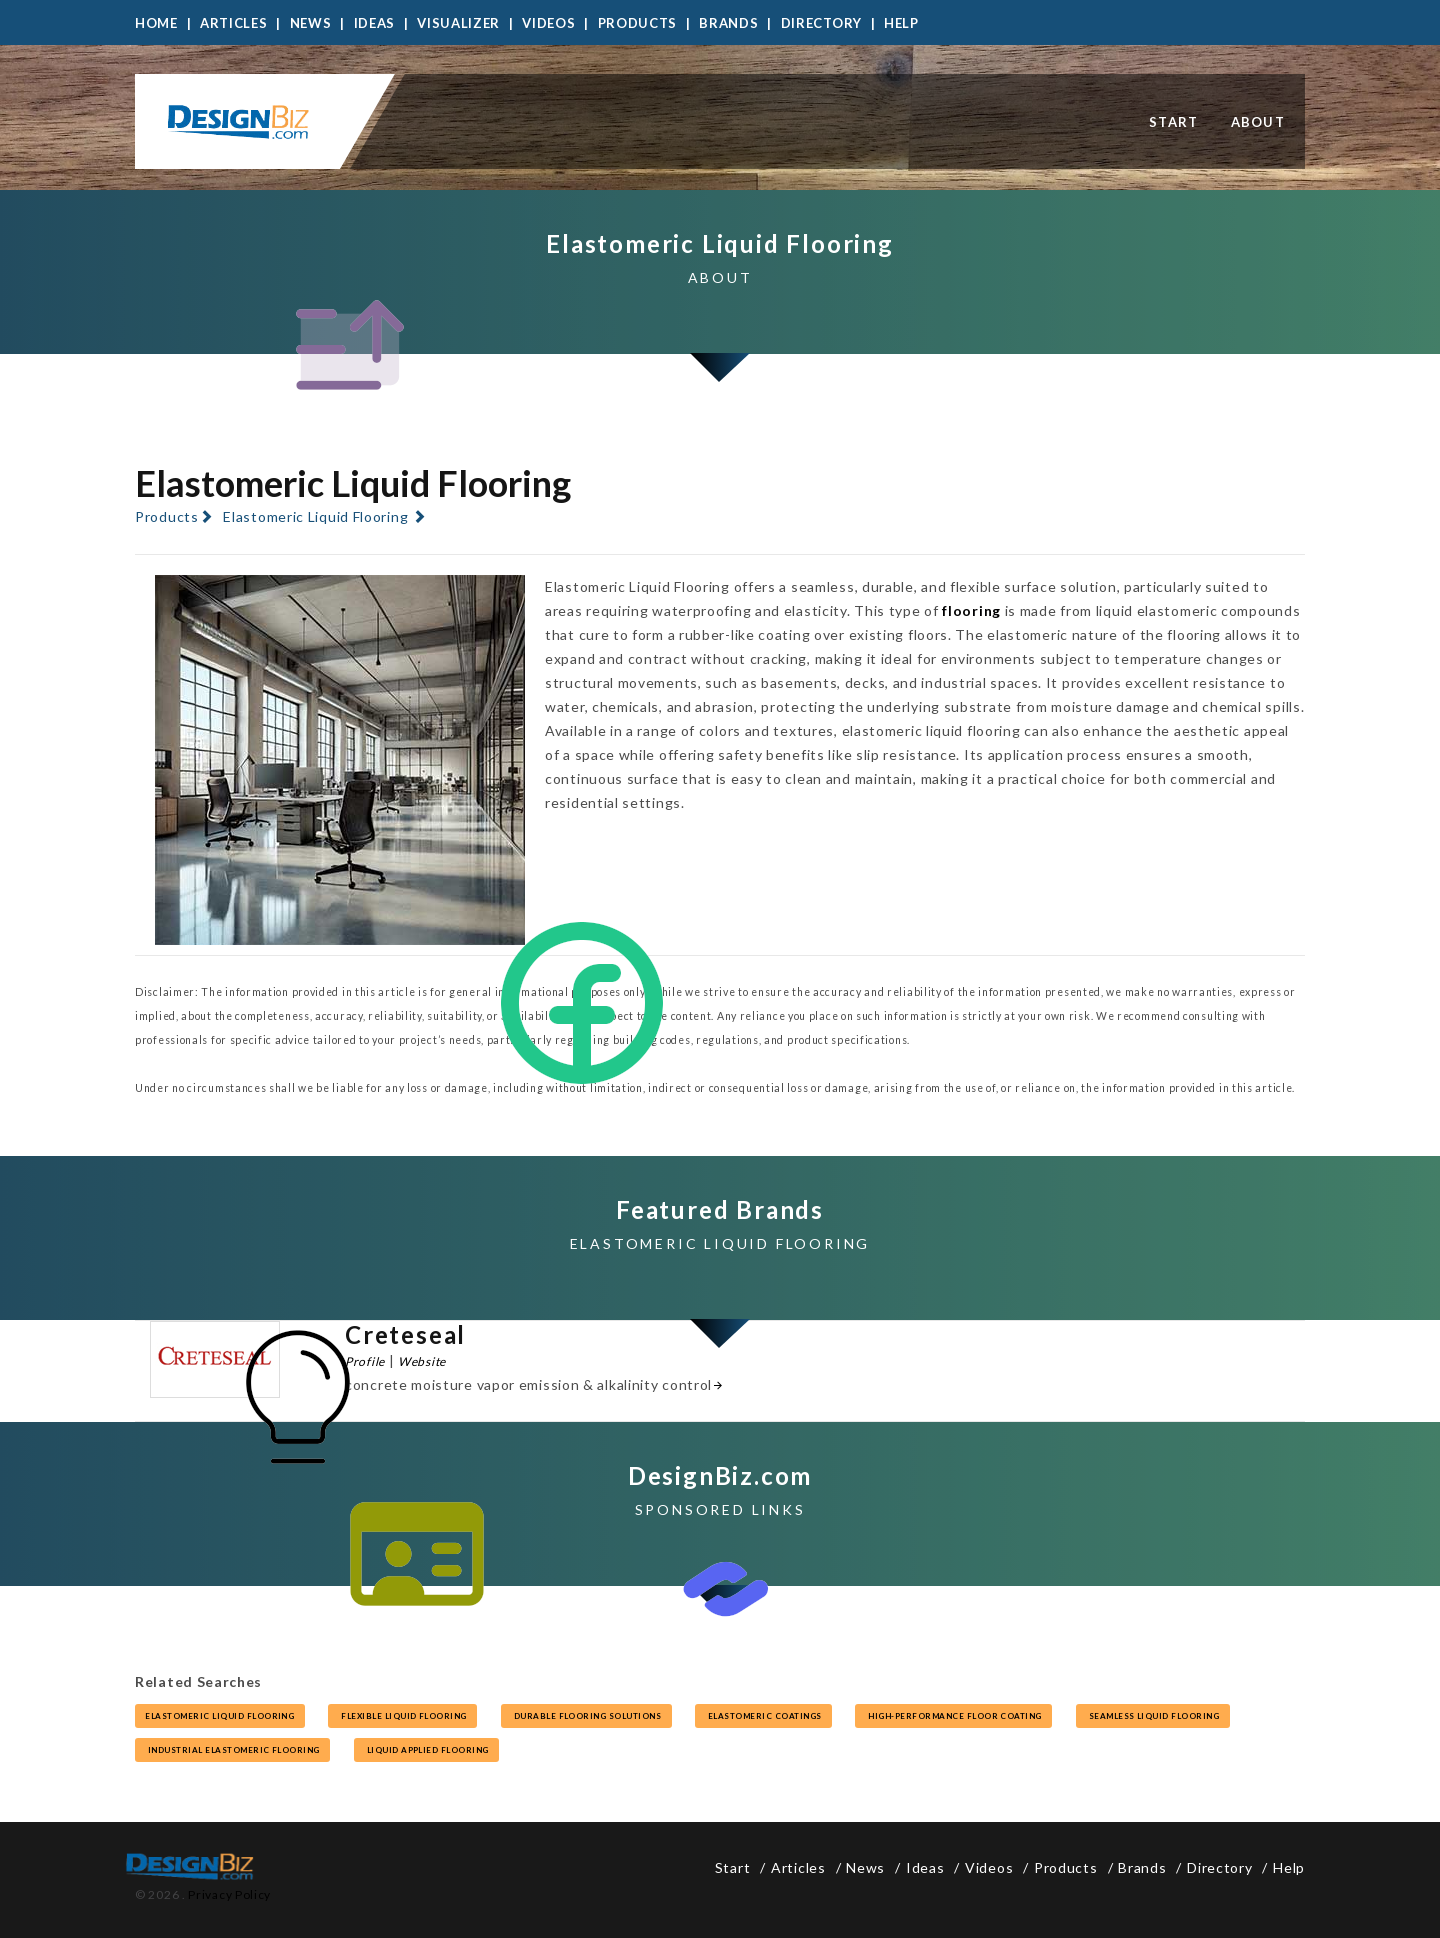  Describe the element at coordinates (582, 1003) in the screenshot. I see `open facebook app` at that location.